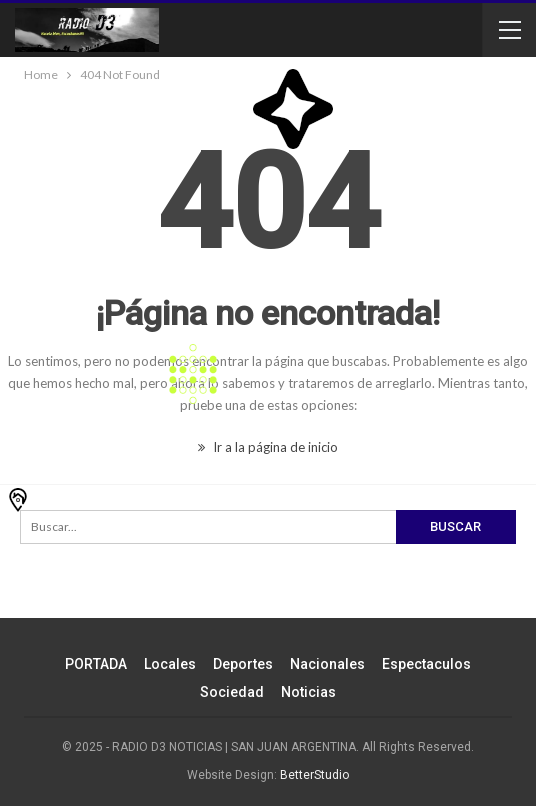 Image resolution: width=536 pixels, height=806 pixels. I want to click on open the Zingat real estate app, so click(18, 500).